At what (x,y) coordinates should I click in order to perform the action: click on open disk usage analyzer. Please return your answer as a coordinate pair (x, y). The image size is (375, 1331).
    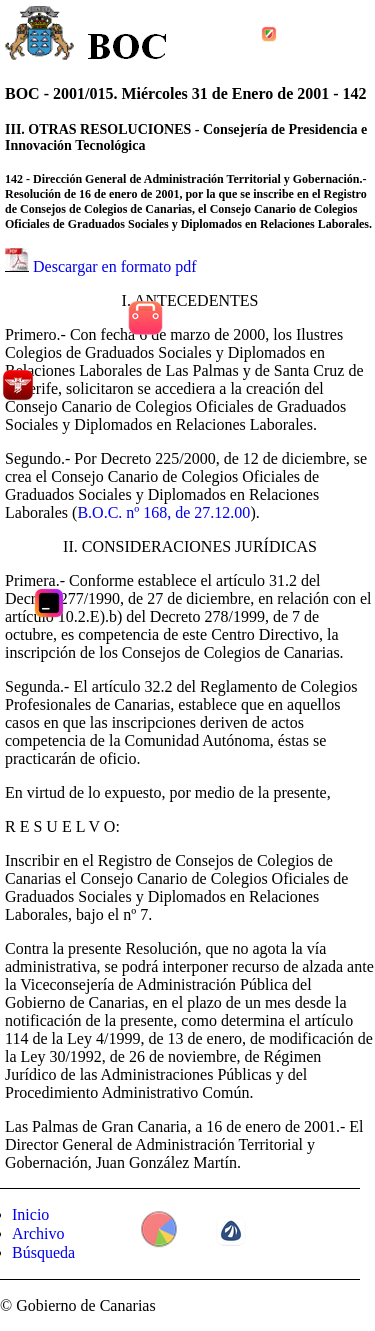
    Looking at the image, I should click on (159, 1229).